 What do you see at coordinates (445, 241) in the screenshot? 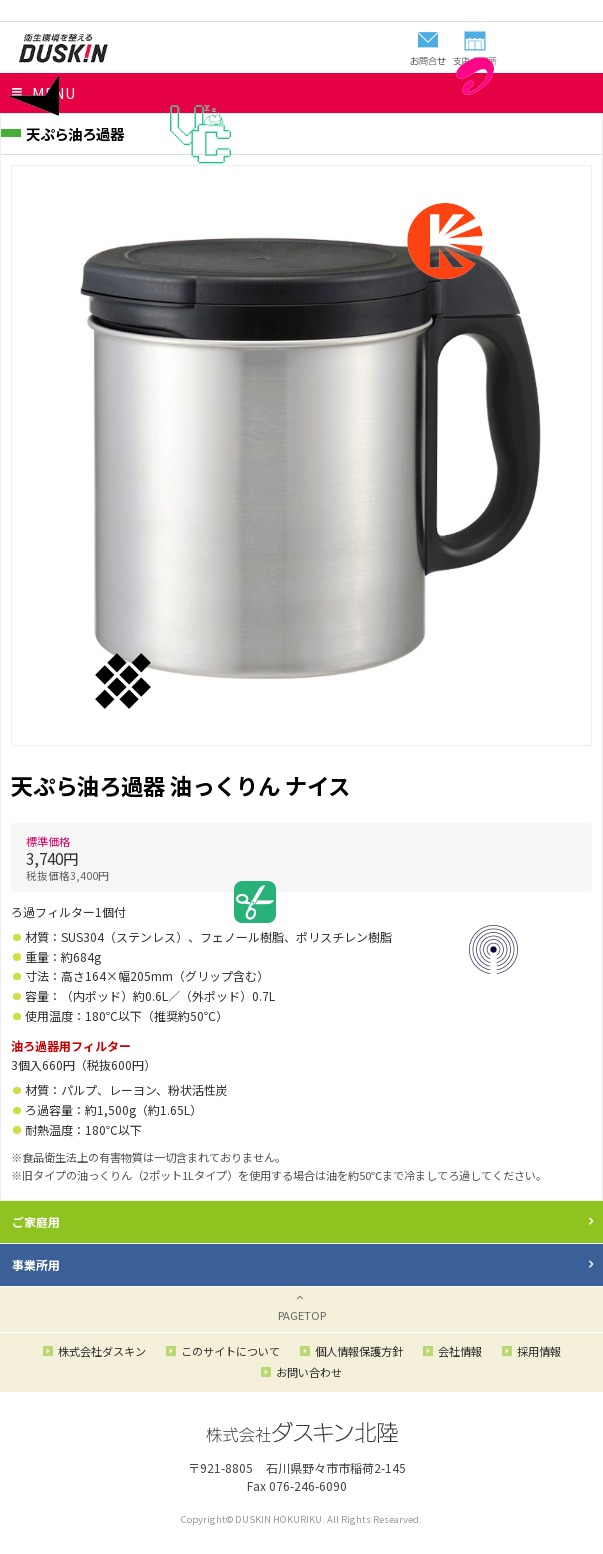
I see `open the Kinopoisk app` at bounding box center [445, 241].